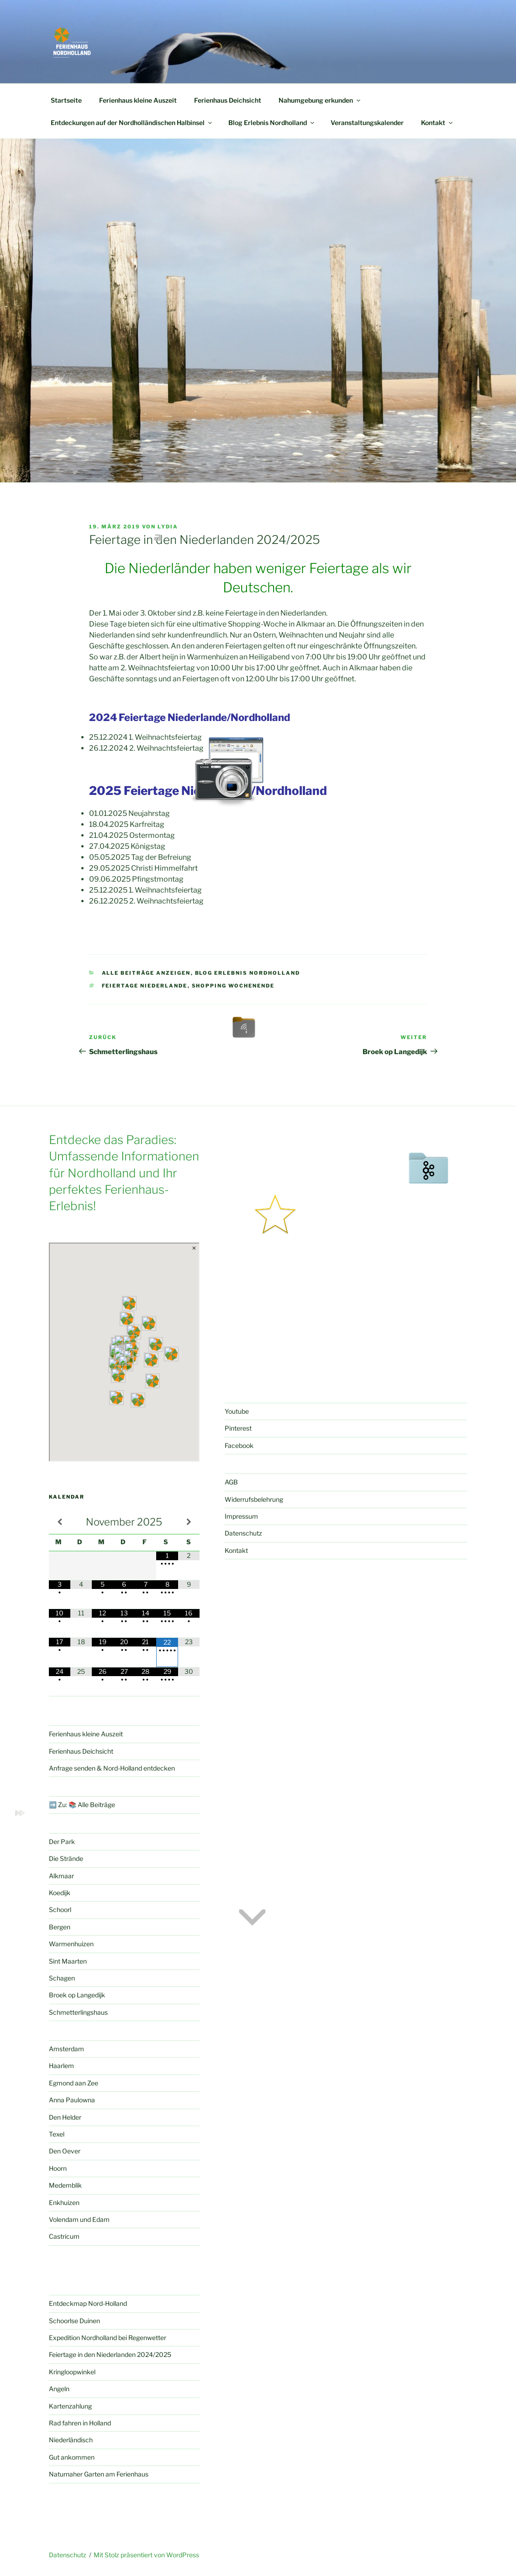  Describe the element at coordinates (428, 1169) in the screenshot. I see `folder containing apache kafka configuration files` at that location.